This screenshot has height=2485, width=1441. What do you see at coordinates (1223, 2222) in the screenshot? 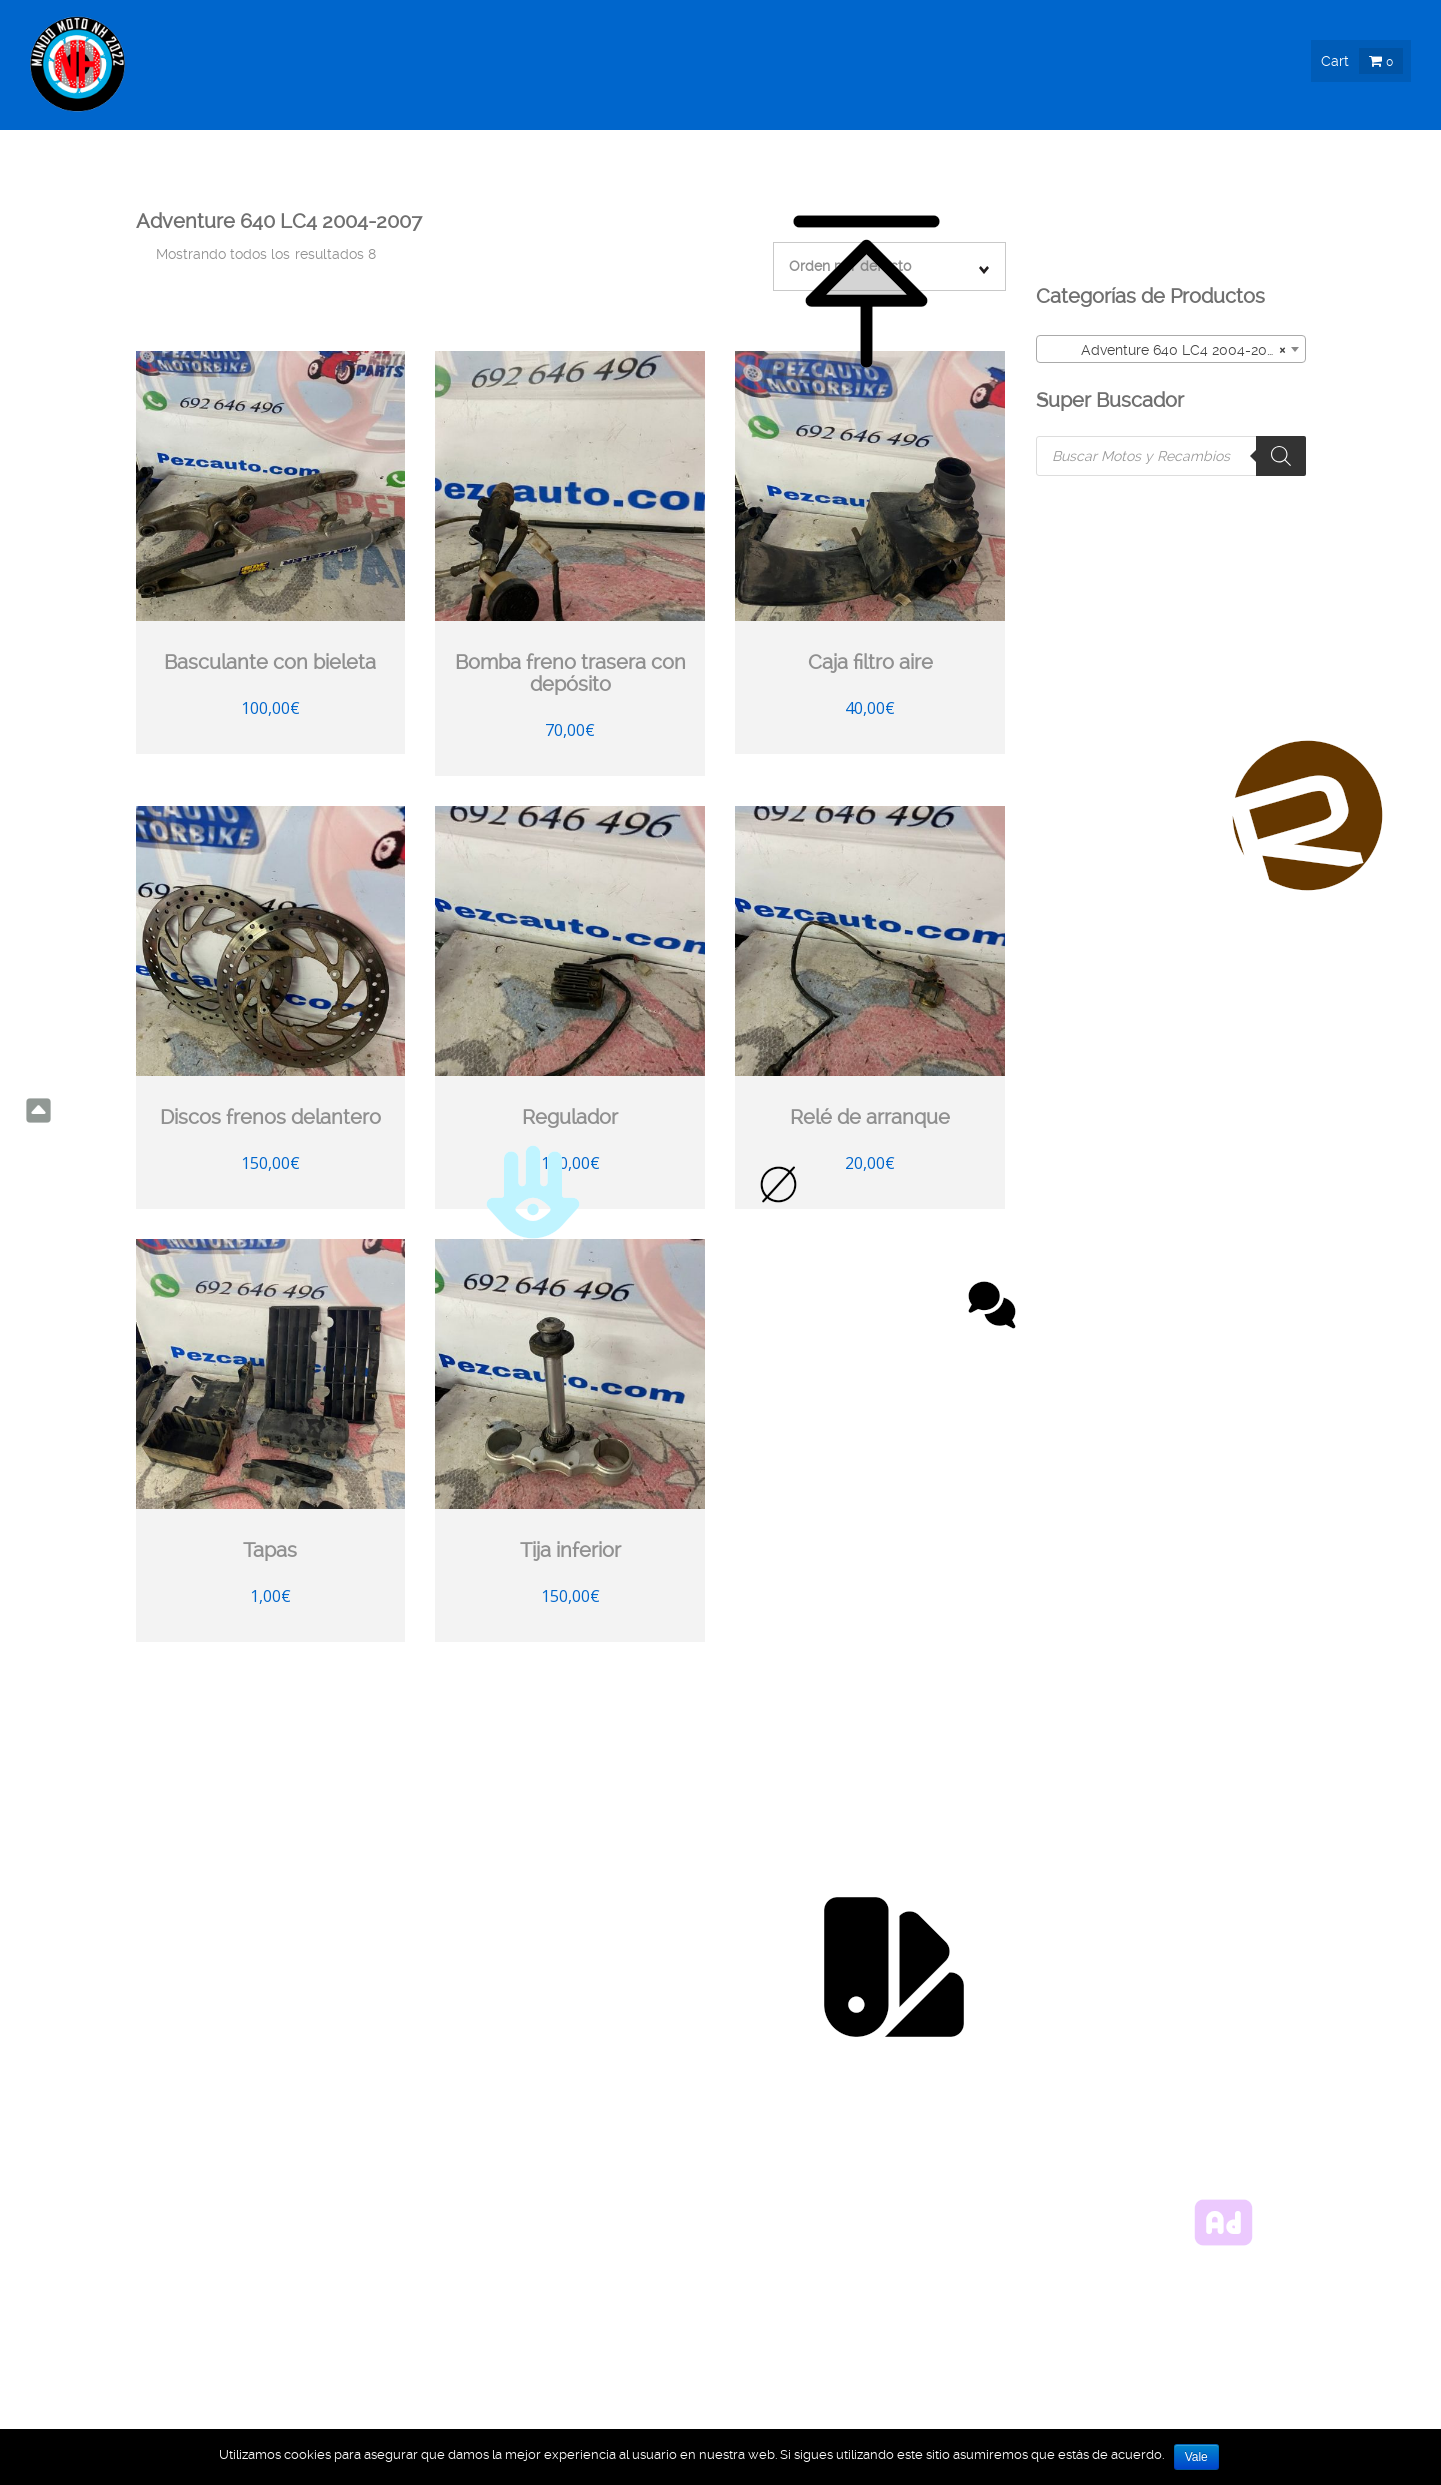
I see `indicates sponsored or advertisement content` at bounding box center [1223, 2222].